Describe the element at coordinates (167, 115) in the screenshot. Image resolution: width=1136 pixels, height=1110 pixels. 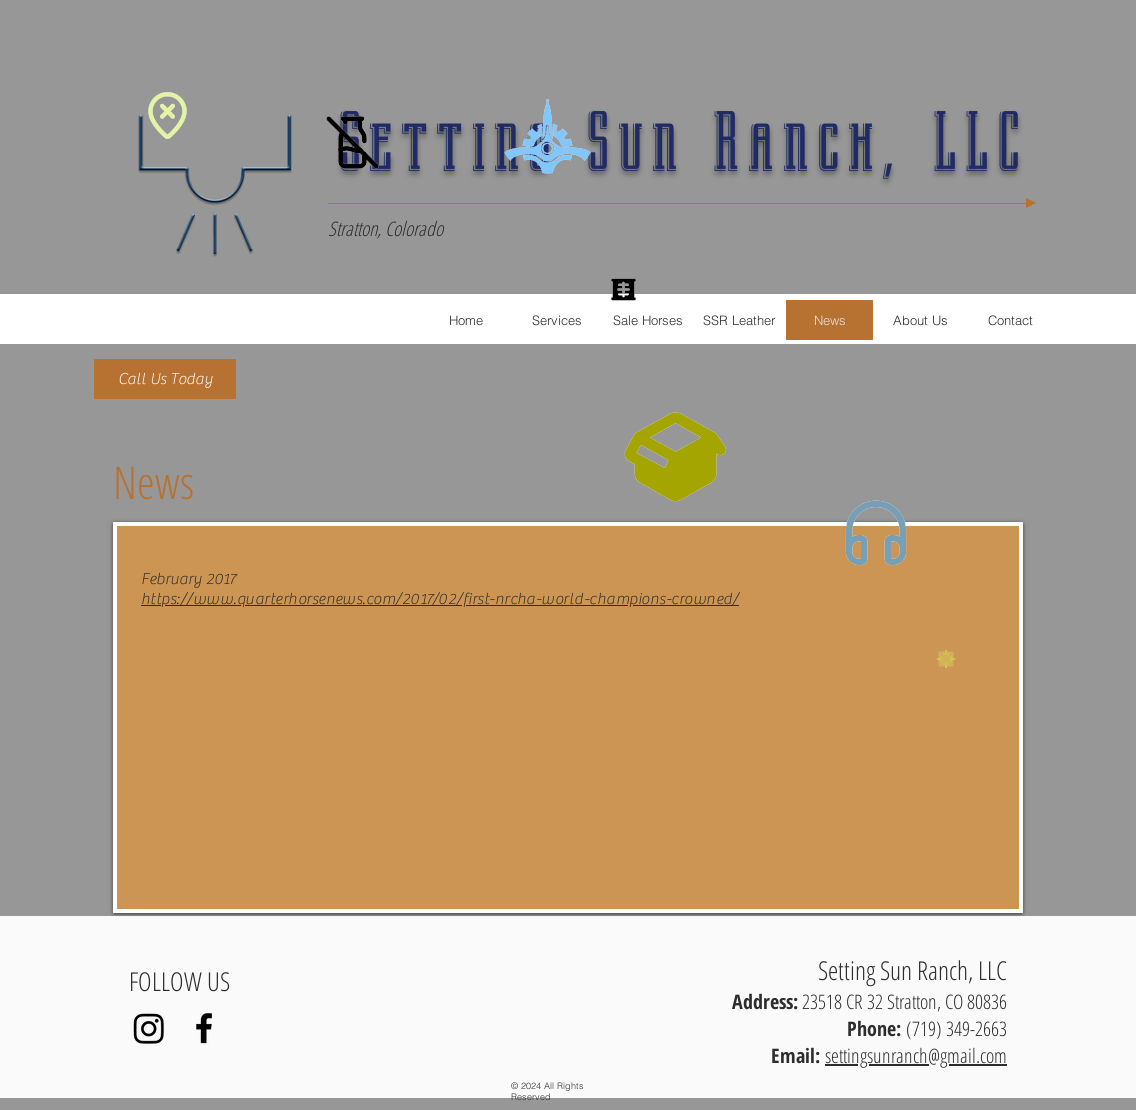
I see `remove a saved location` at that location.